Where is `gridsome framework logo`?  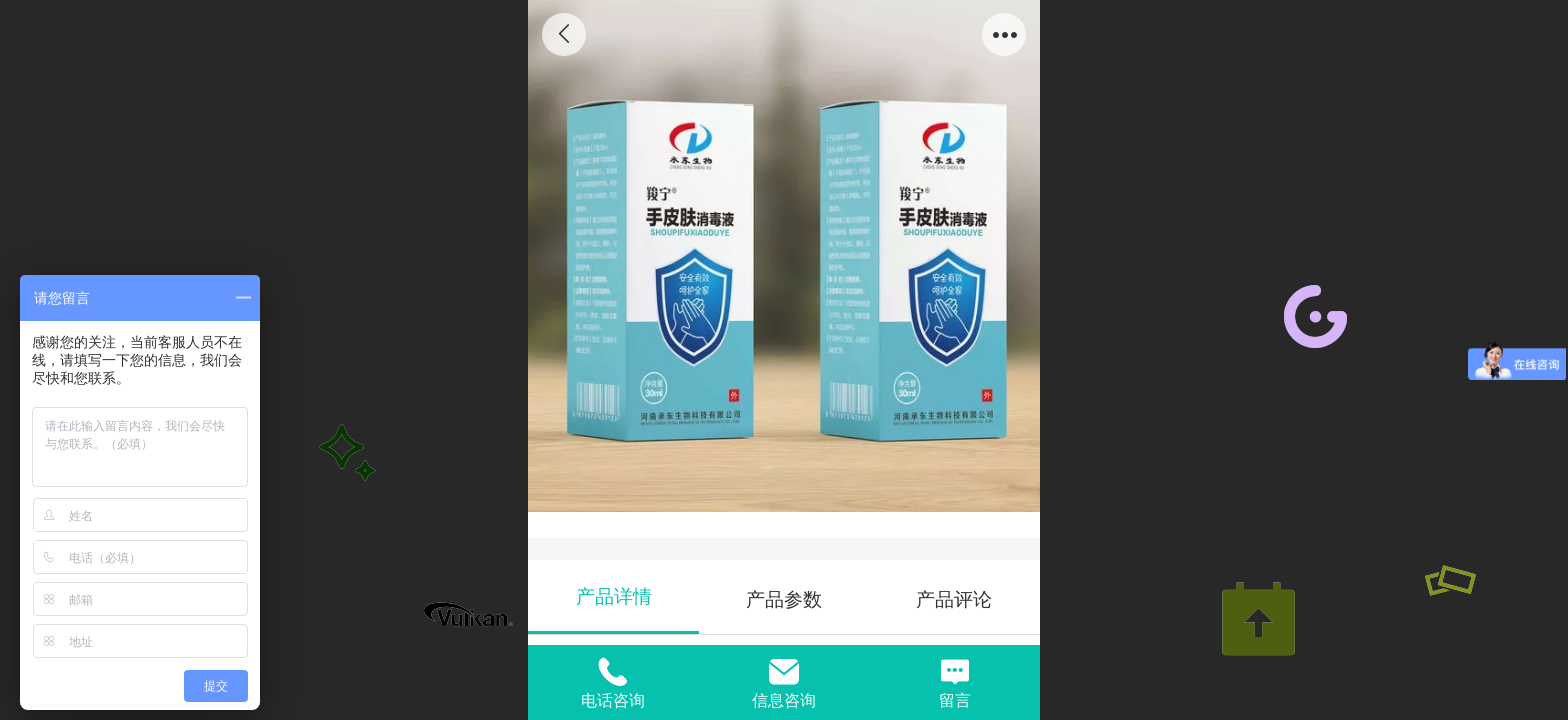
gridsome framework logo is located at coordinates (1315, 316).